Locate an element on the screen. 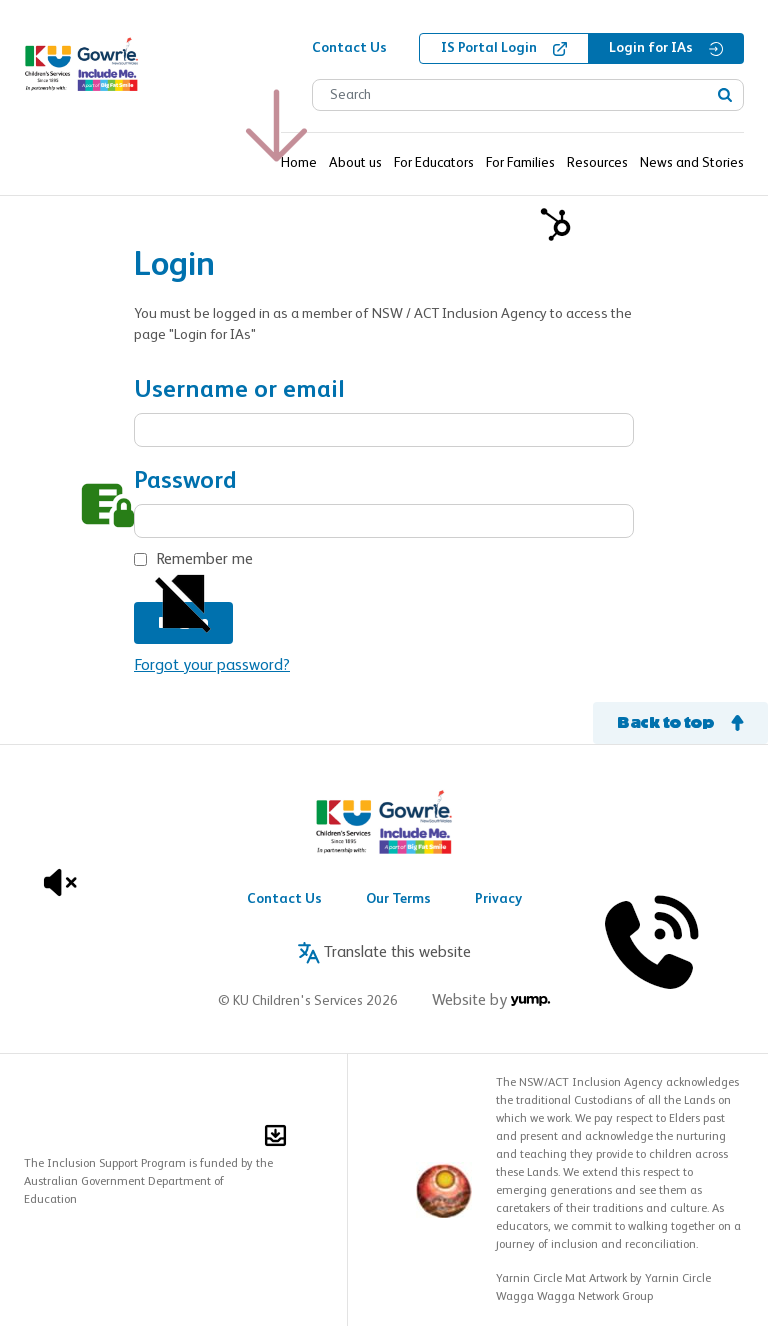 The width and height of the screenshot is (768, 1326). lock a specific row in a spreadsheet or table is located at coordinates (105, 504).